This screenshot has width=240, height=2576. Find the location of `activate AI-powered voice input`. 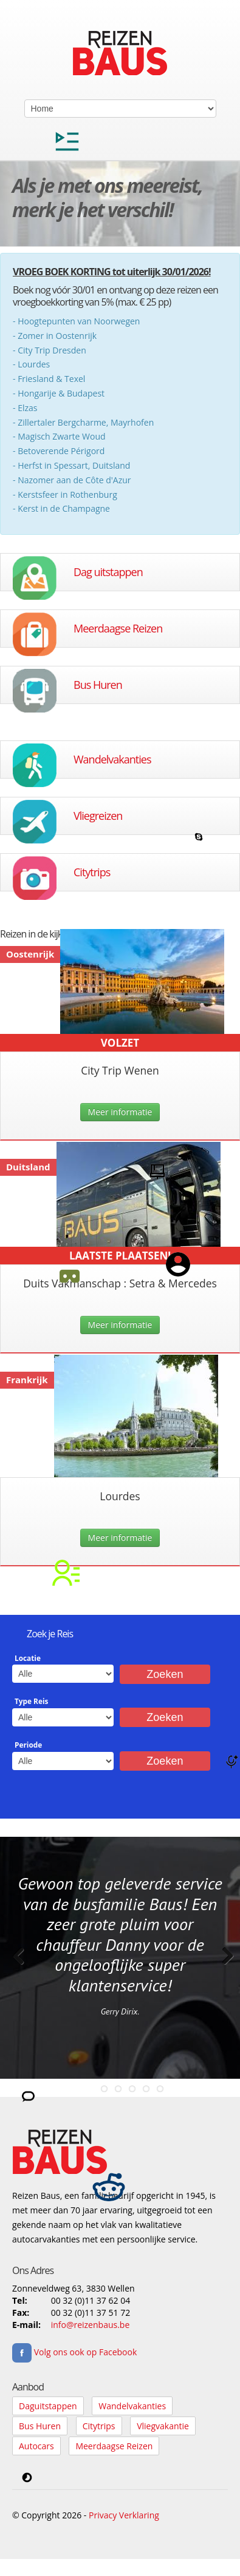

activate AI-powered voice input is located at coordinates (231, 1762).